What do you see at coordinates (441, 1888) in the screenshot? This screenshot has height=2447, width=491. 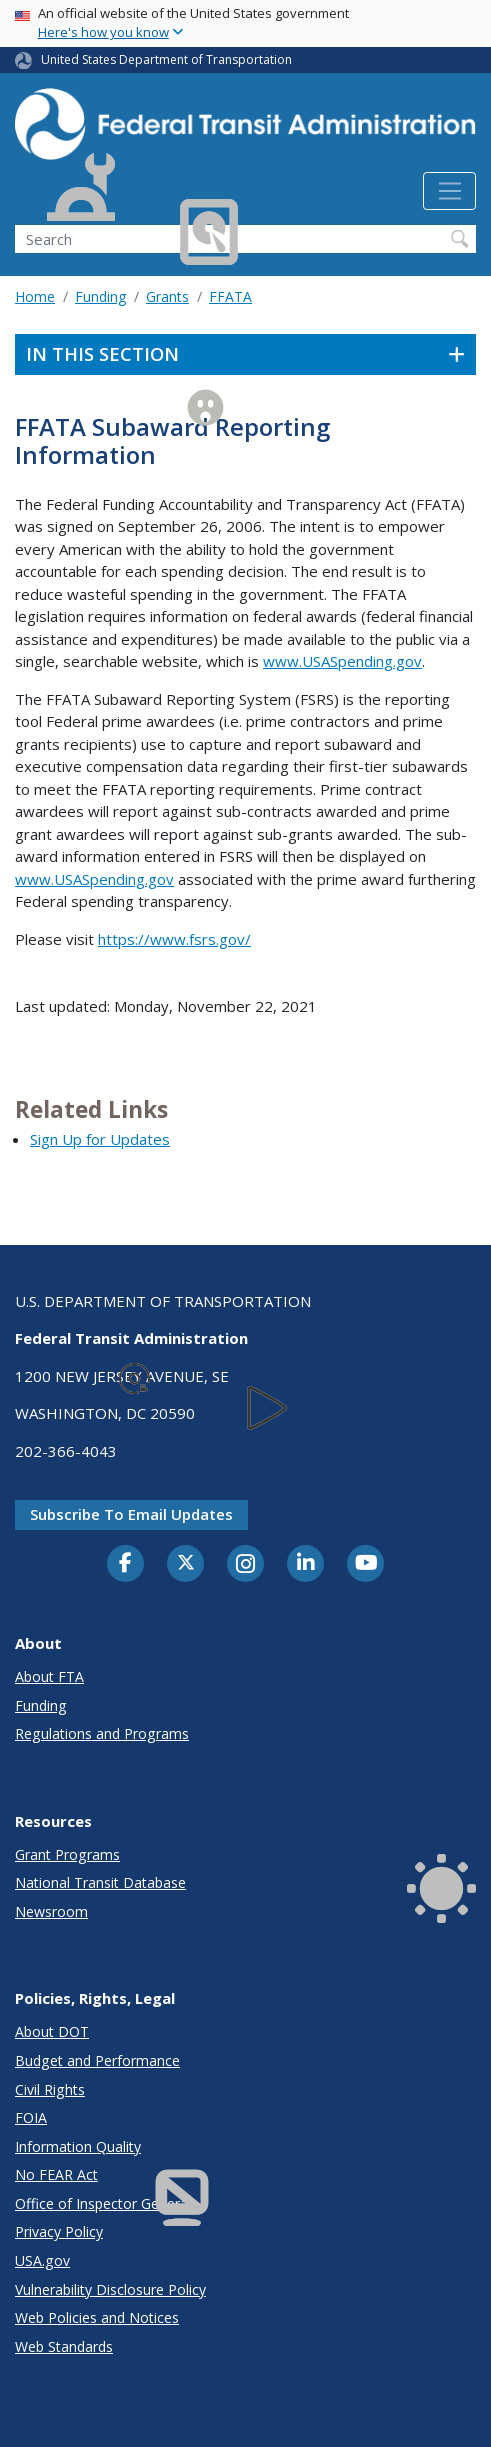 I see `indicates clear, sunny weather conditions` at bounding box center [441, 1888].